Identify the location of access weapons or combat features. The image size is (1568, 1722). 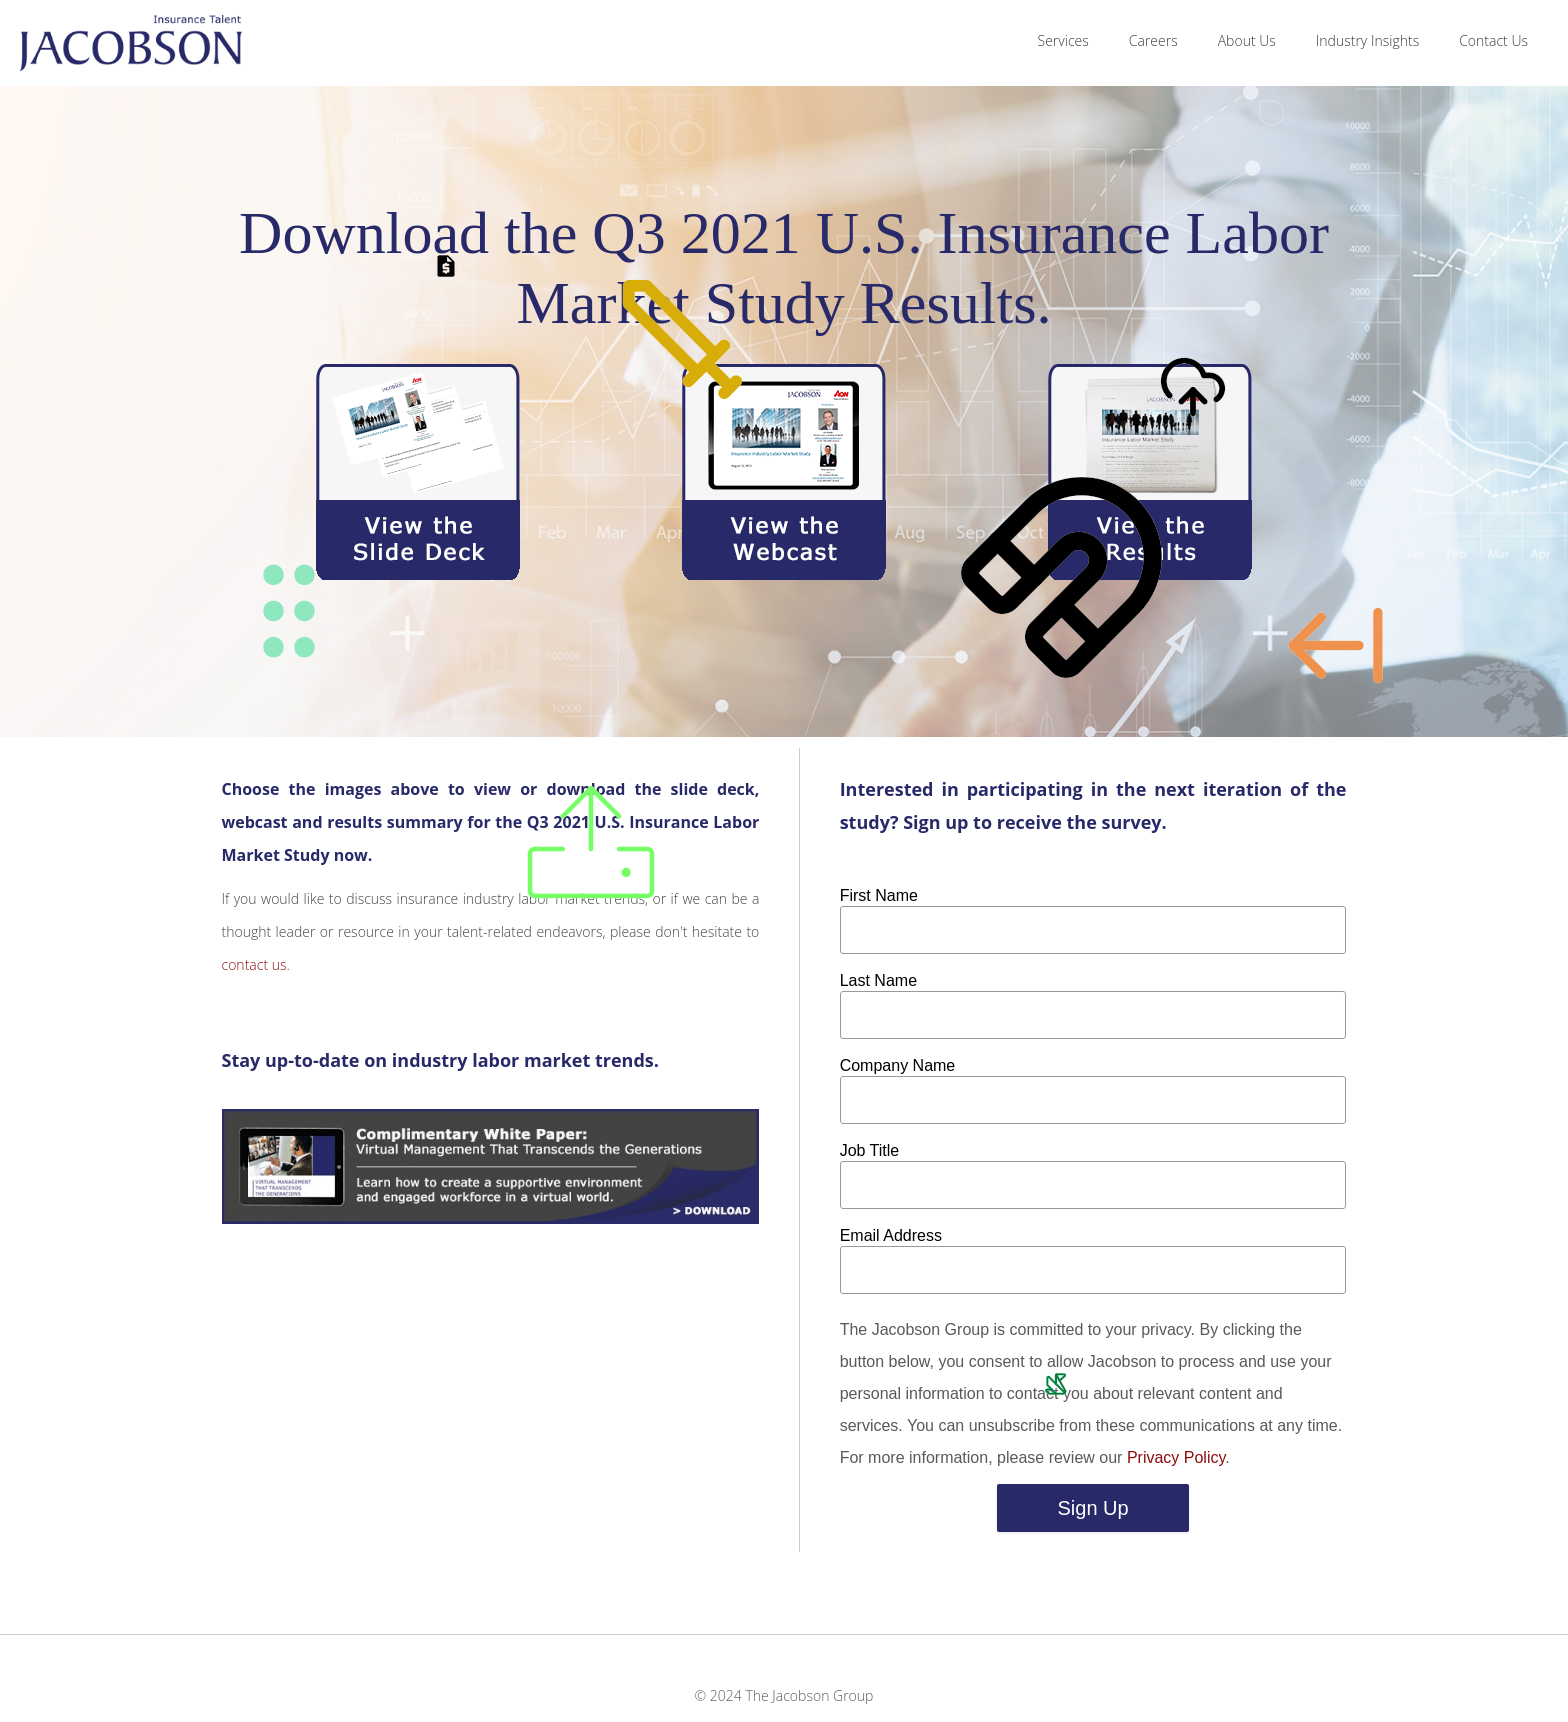
(682, 339).